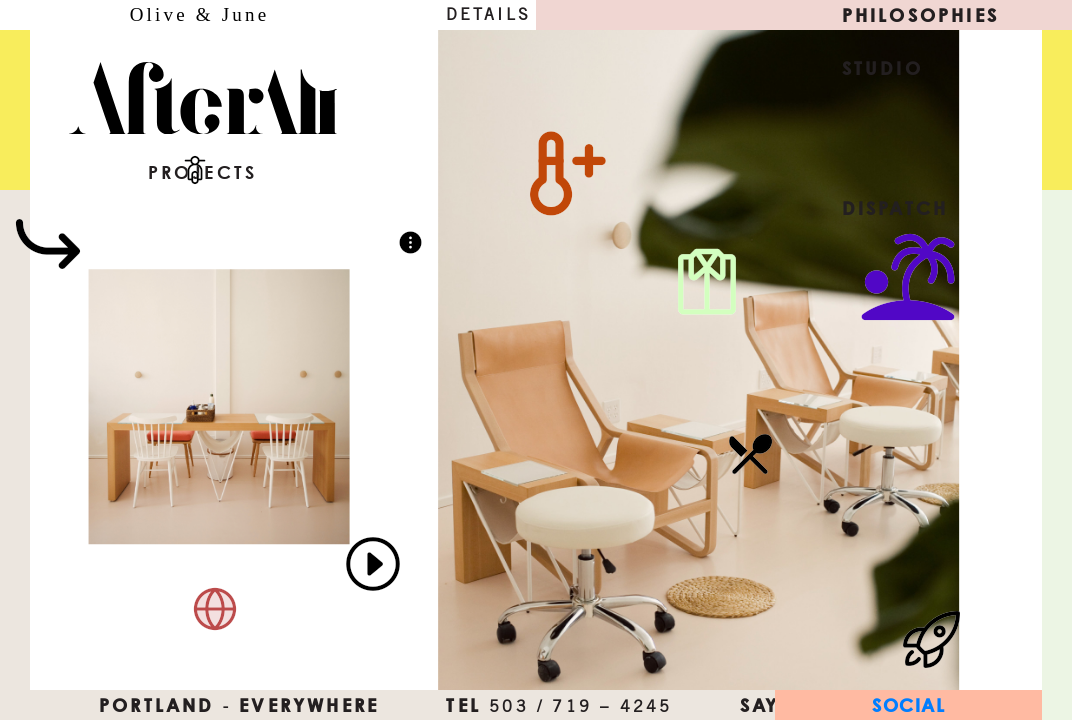  What do you see at coordinates (373, 564) in the screenshot?
I see `play media or video content` at bounding box center [373, 564].